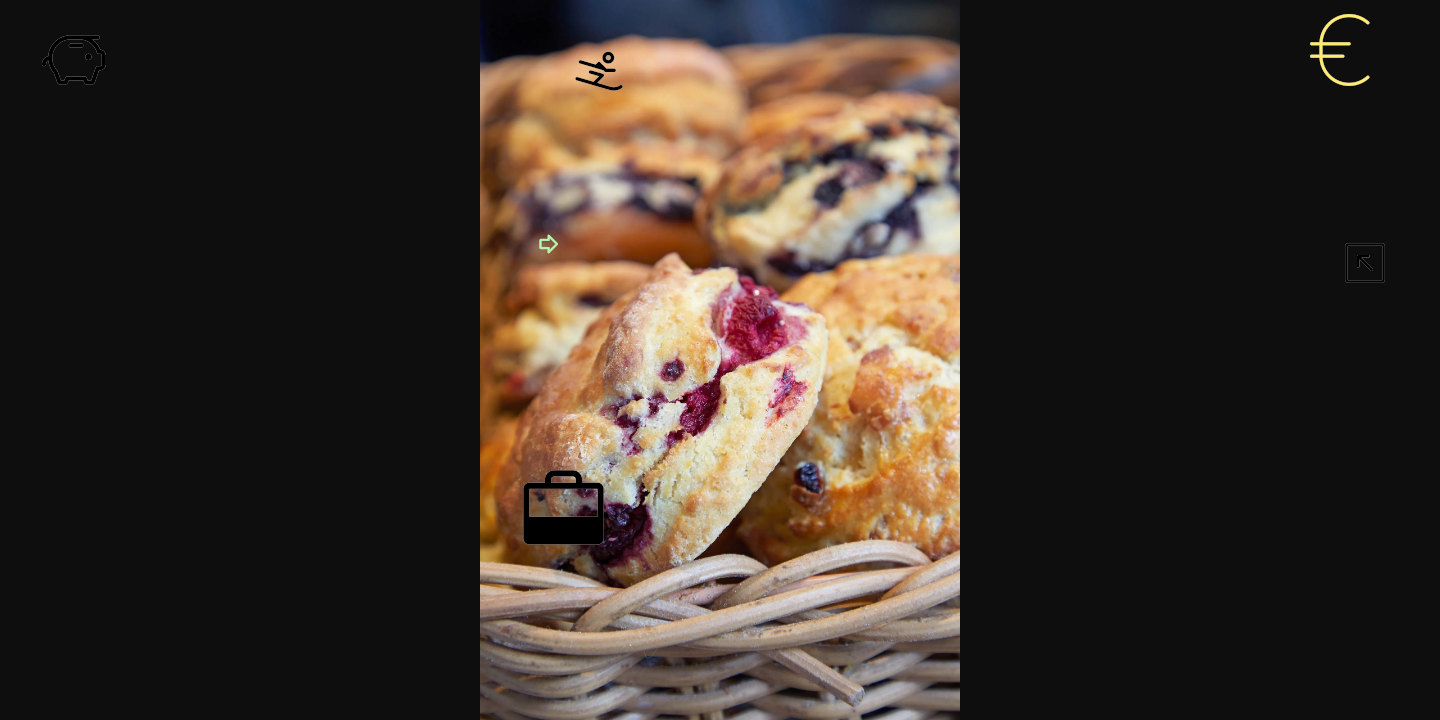  I want to click on view amount in euros, so click(1346, 50).